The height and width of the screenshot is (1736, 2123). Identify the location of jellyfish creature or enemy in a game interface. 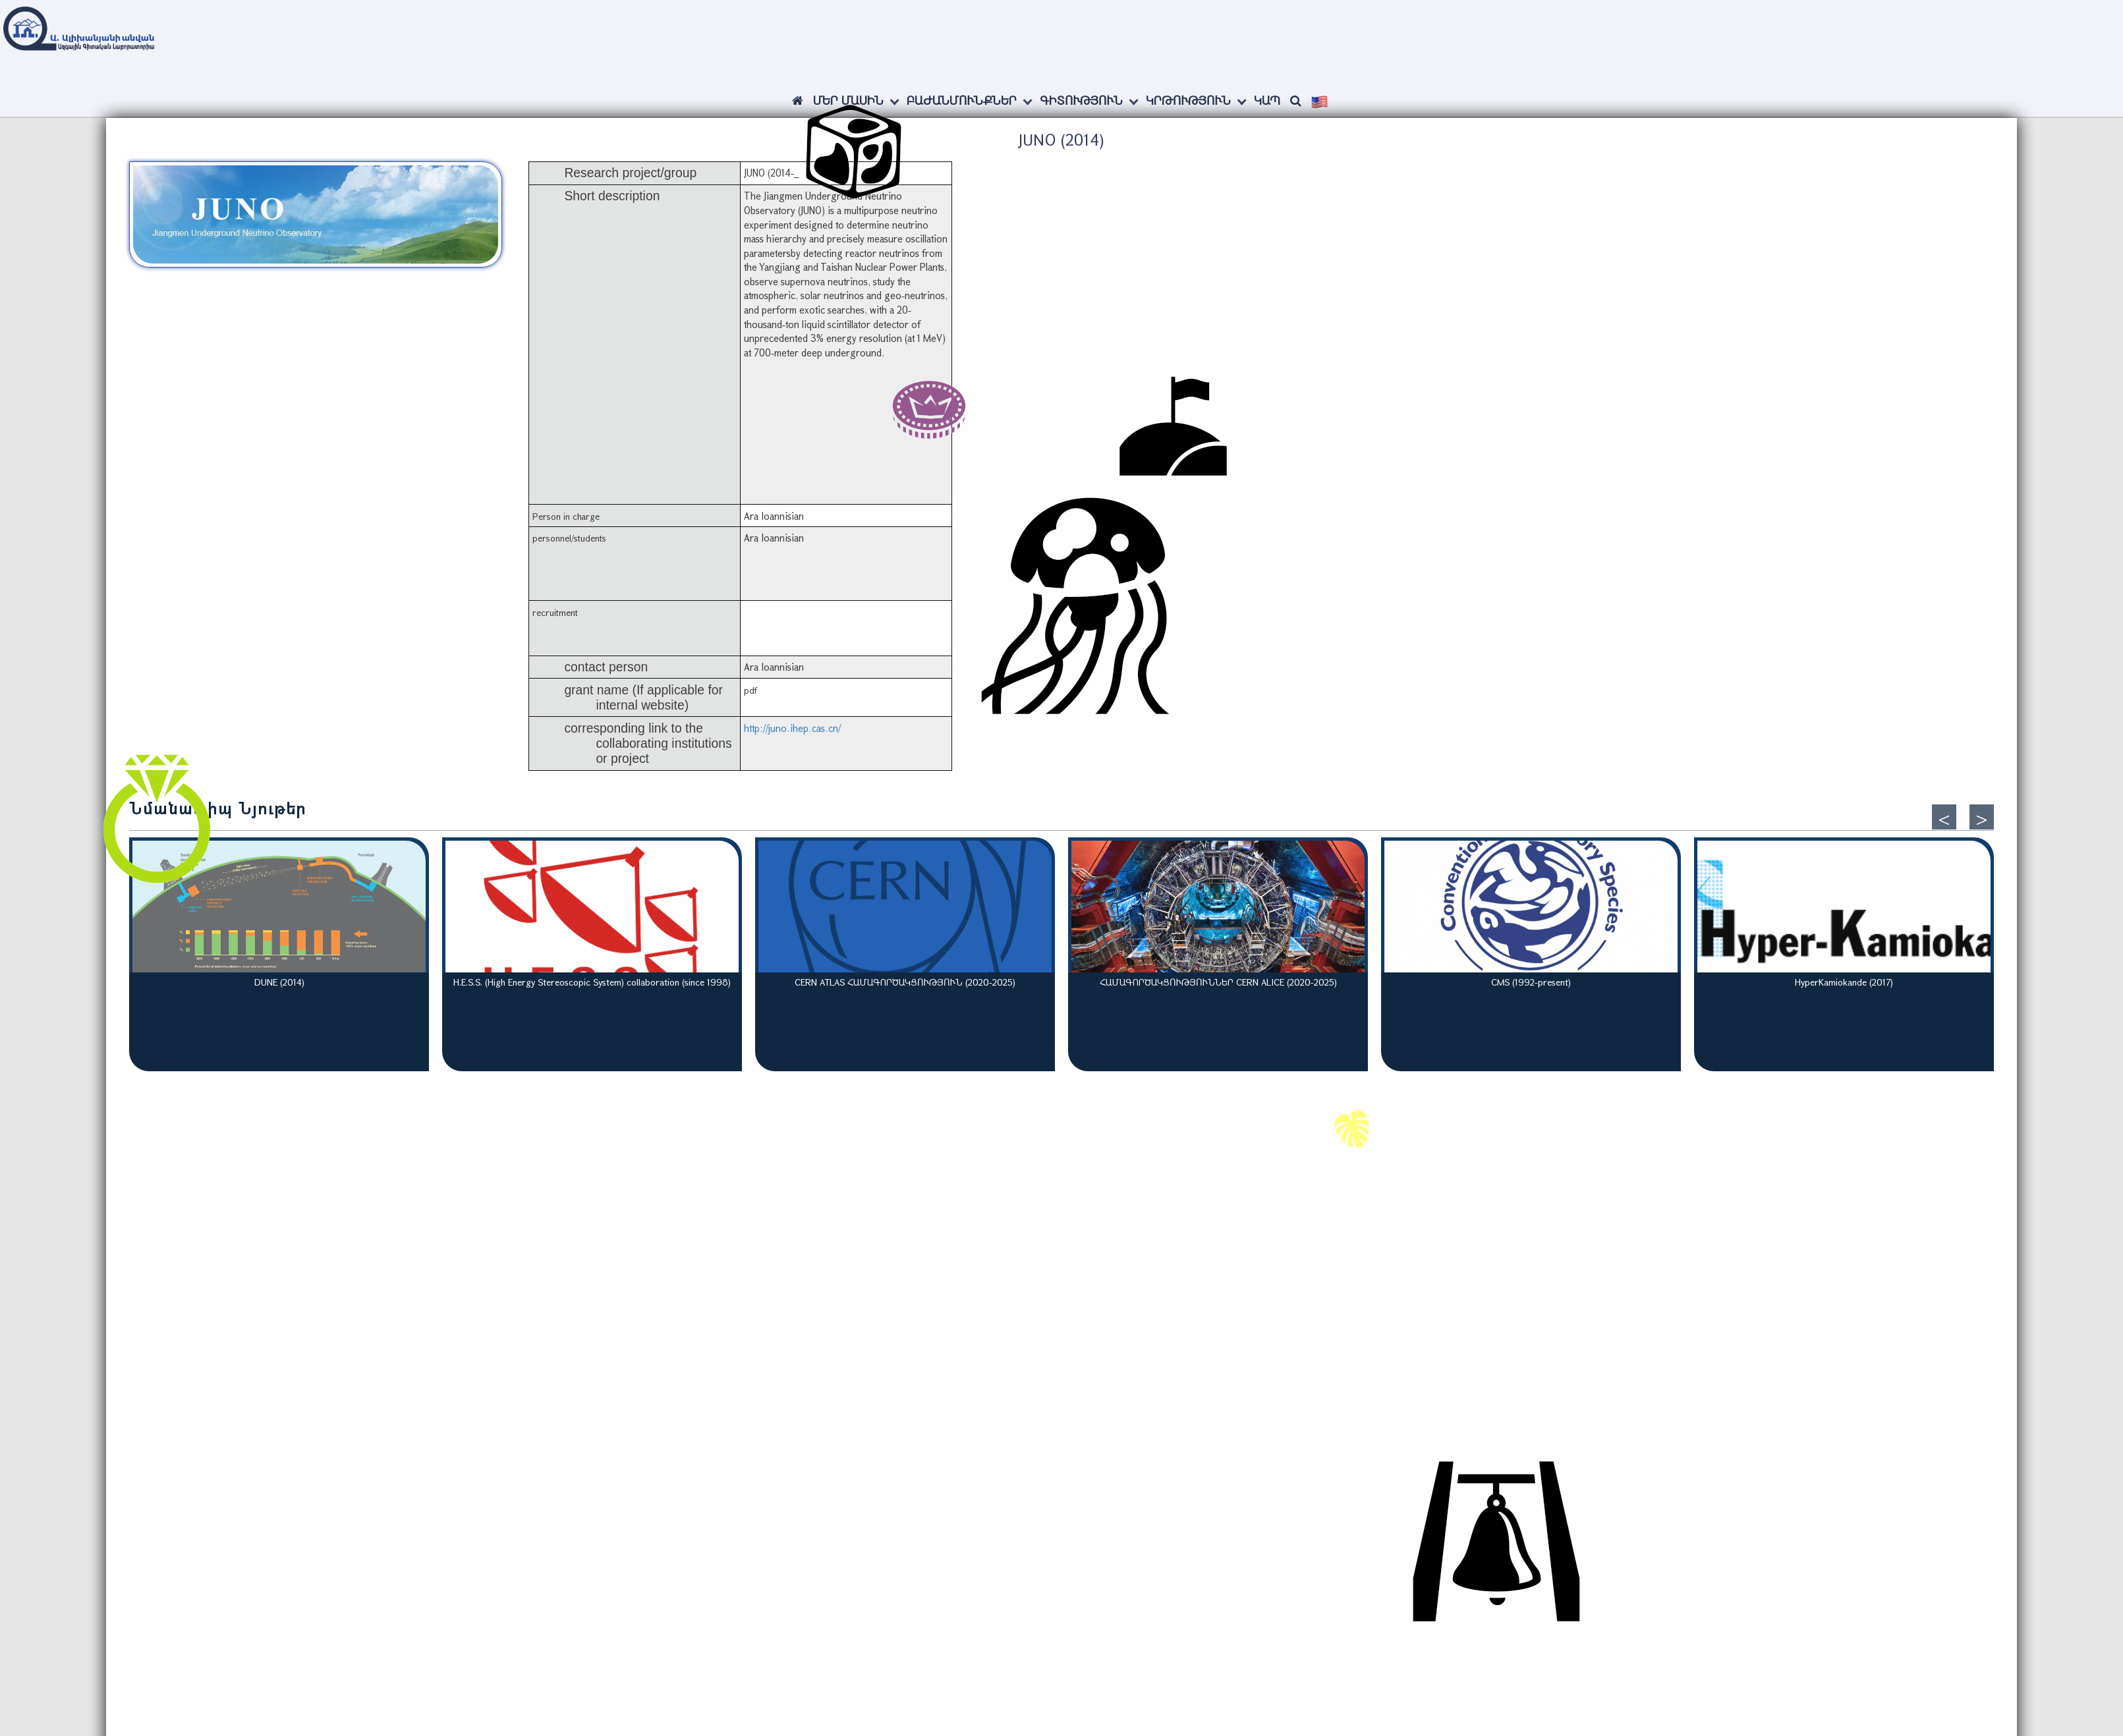
(1089, 605).